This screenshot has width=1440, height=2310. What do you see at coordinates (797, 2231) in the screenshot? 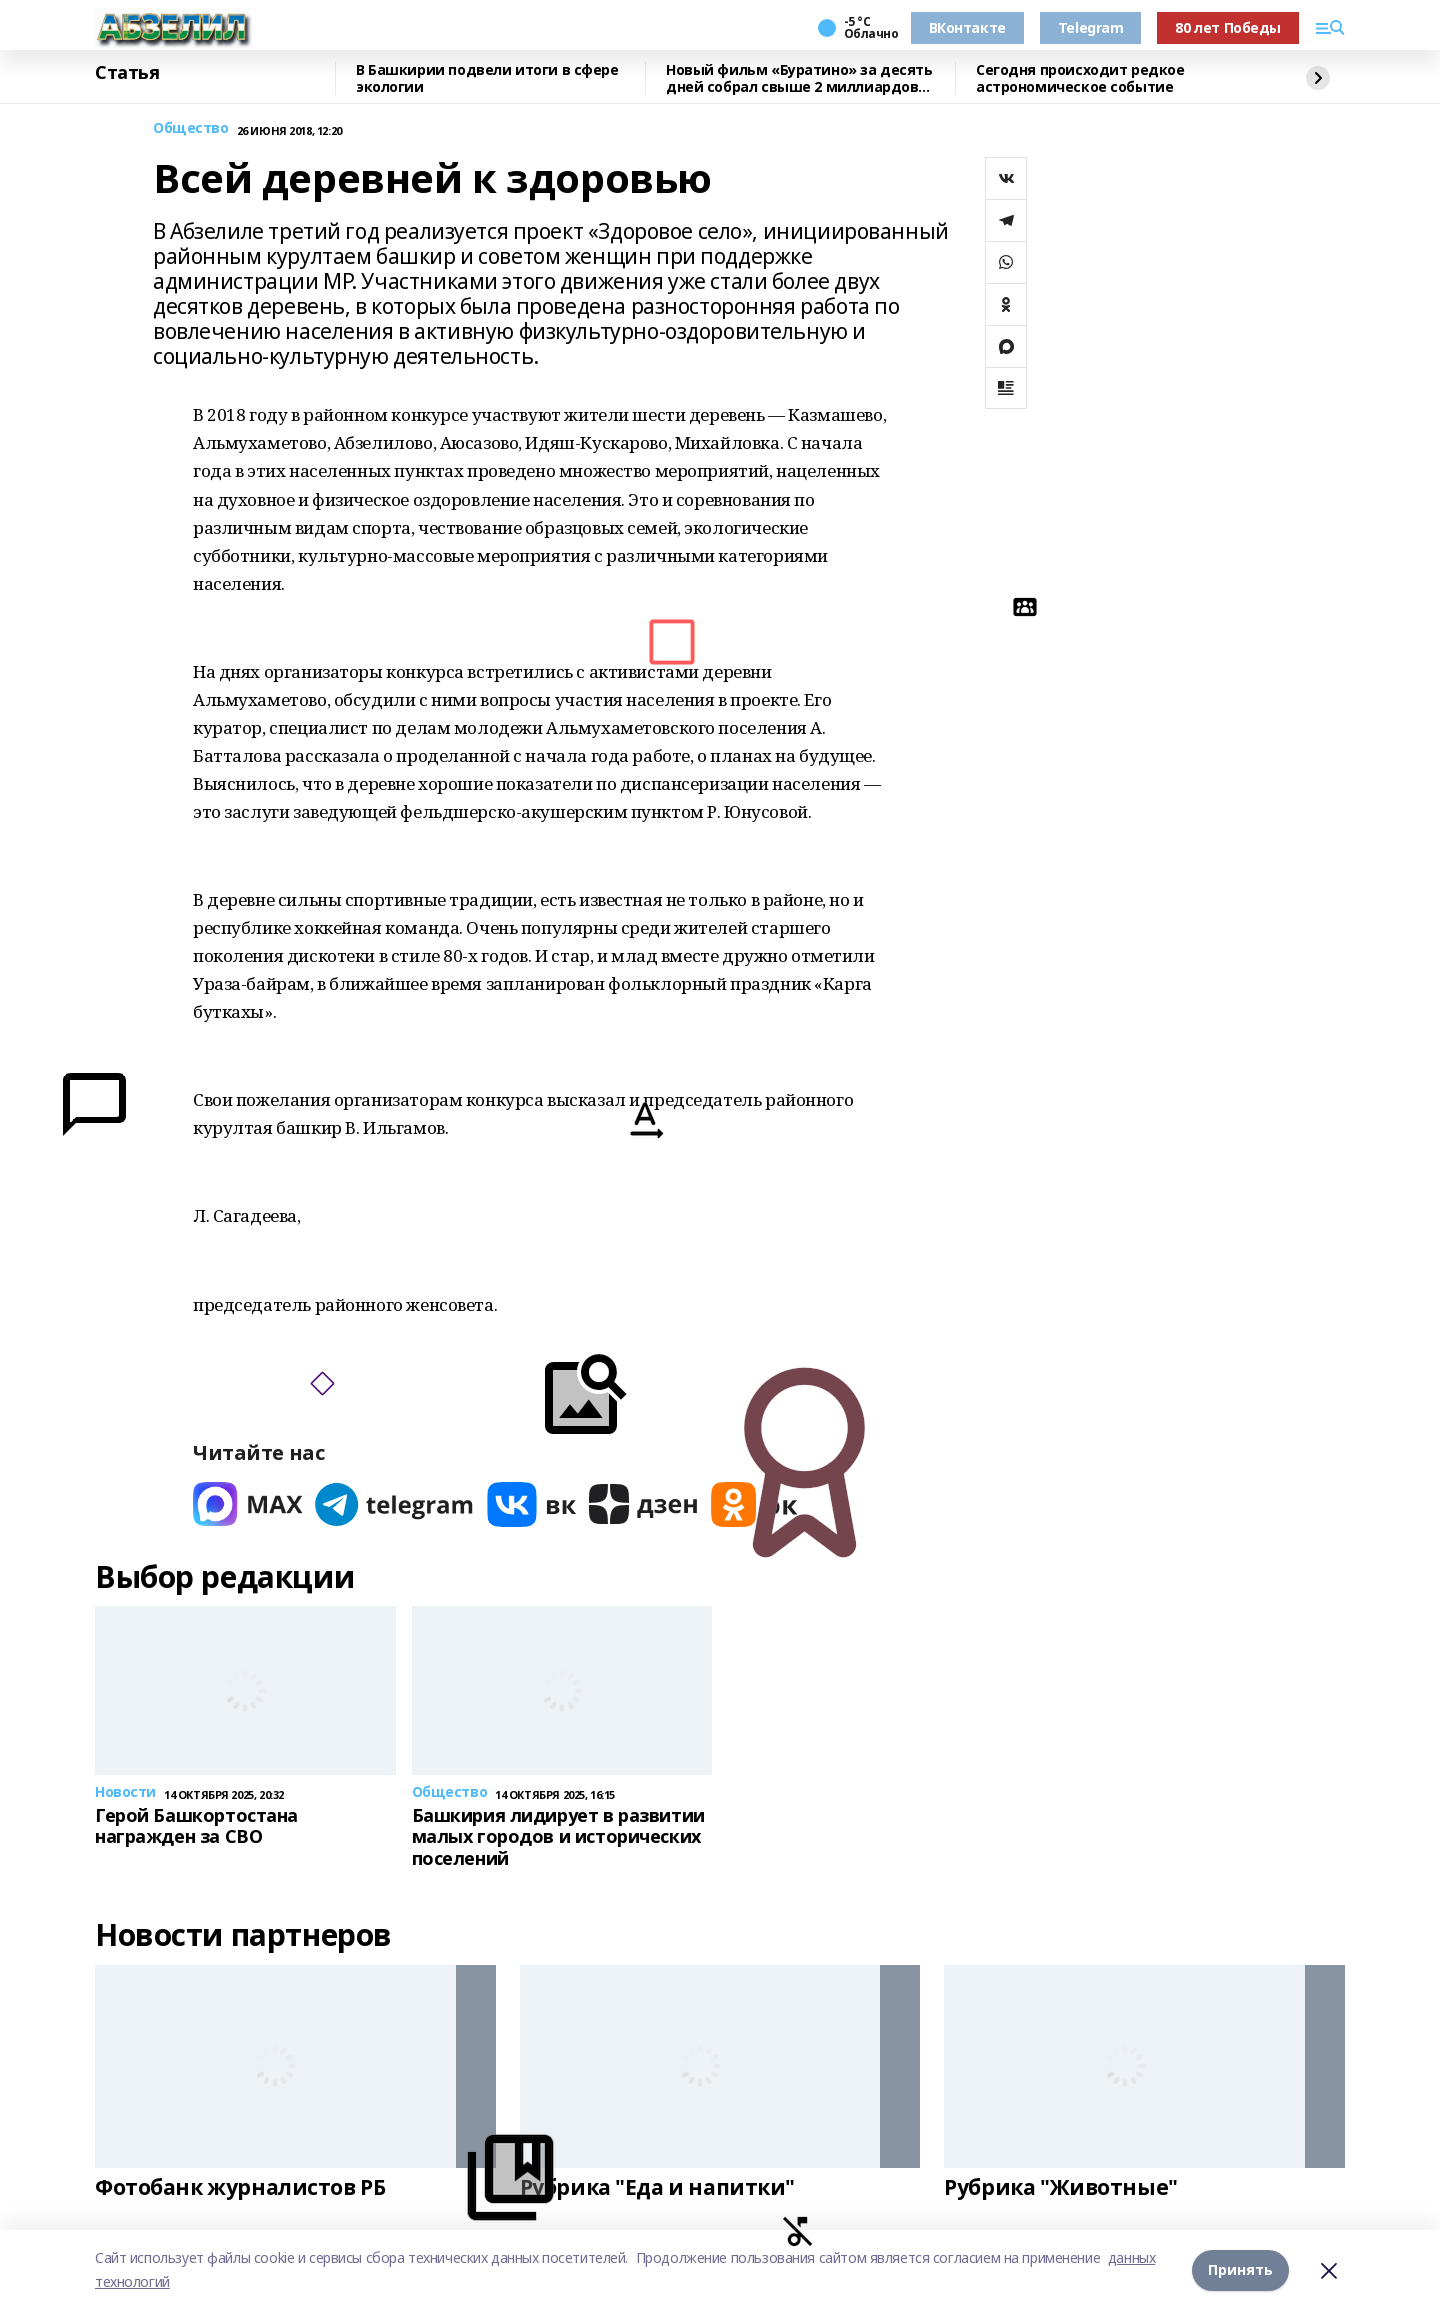
I see `mute or disable music playback` at bounding box center [797, 2231].